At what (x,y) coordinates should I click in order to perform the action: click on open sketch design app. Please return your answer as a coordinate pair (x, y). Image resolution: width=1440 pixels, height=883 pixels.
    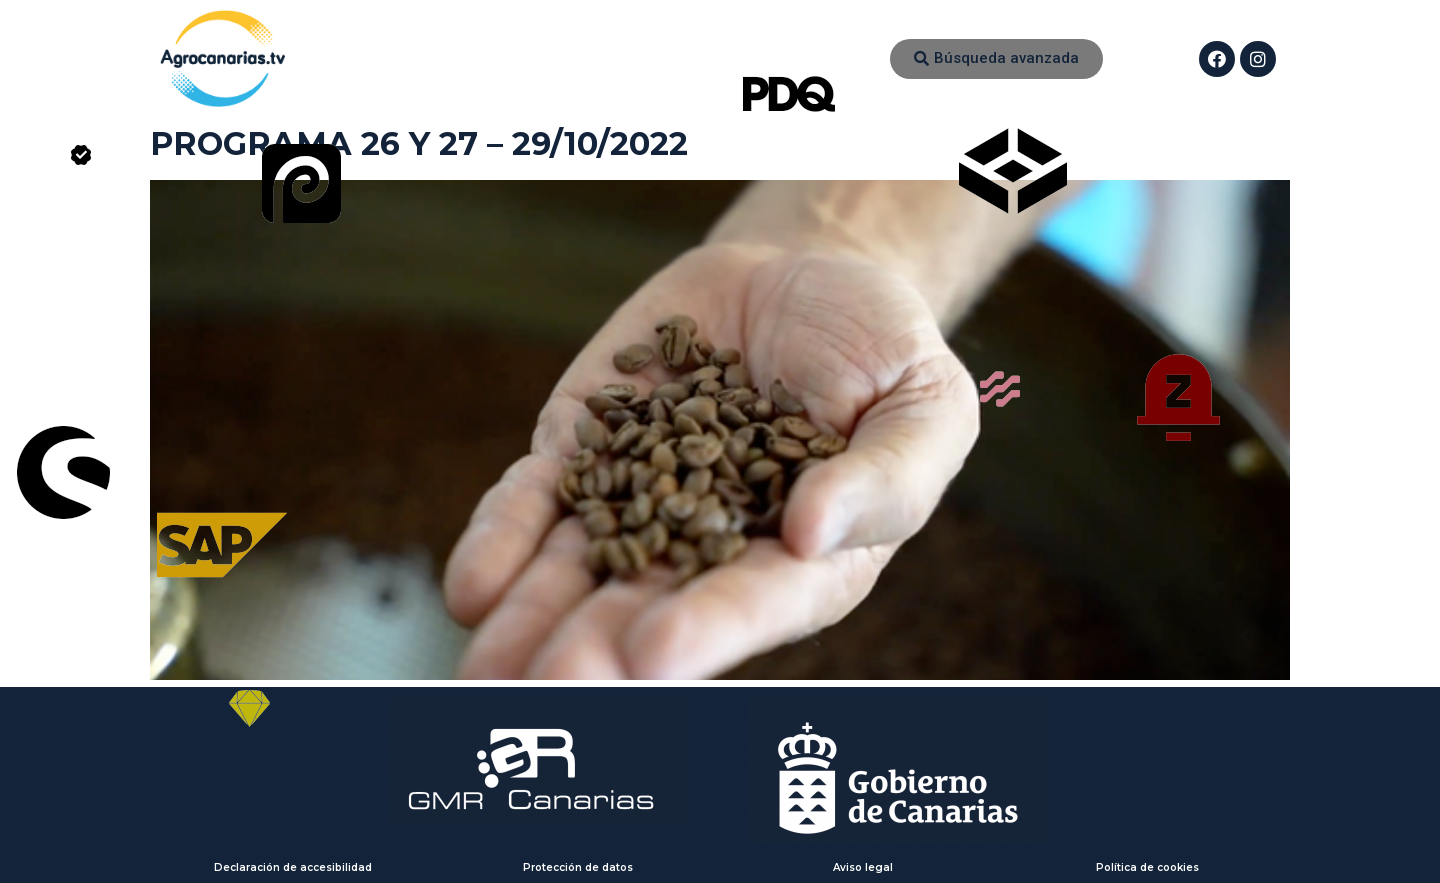
    Looking at the image, I should click on (249, 708).